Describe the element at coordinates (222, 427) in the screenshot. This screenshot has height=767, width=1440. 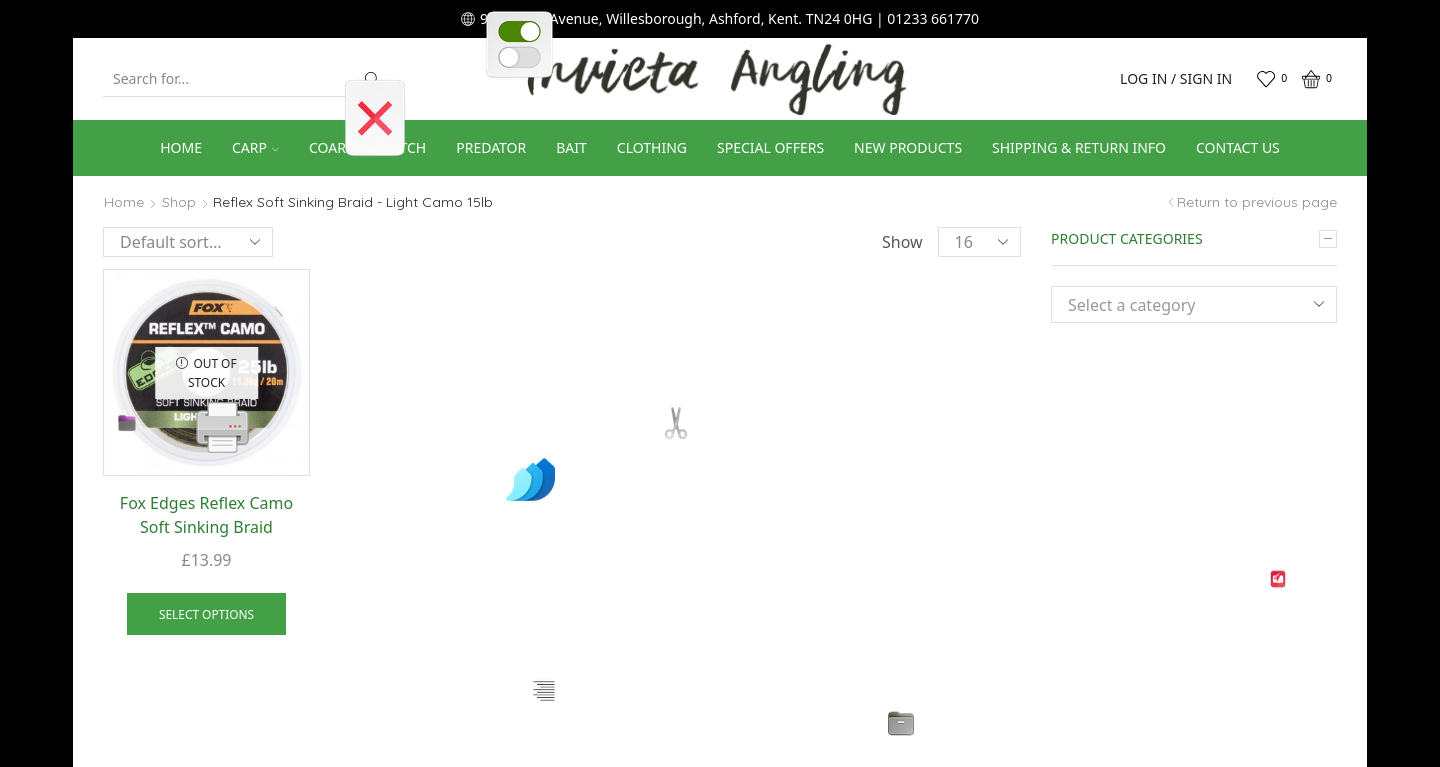
I see `print the current document` at that location.